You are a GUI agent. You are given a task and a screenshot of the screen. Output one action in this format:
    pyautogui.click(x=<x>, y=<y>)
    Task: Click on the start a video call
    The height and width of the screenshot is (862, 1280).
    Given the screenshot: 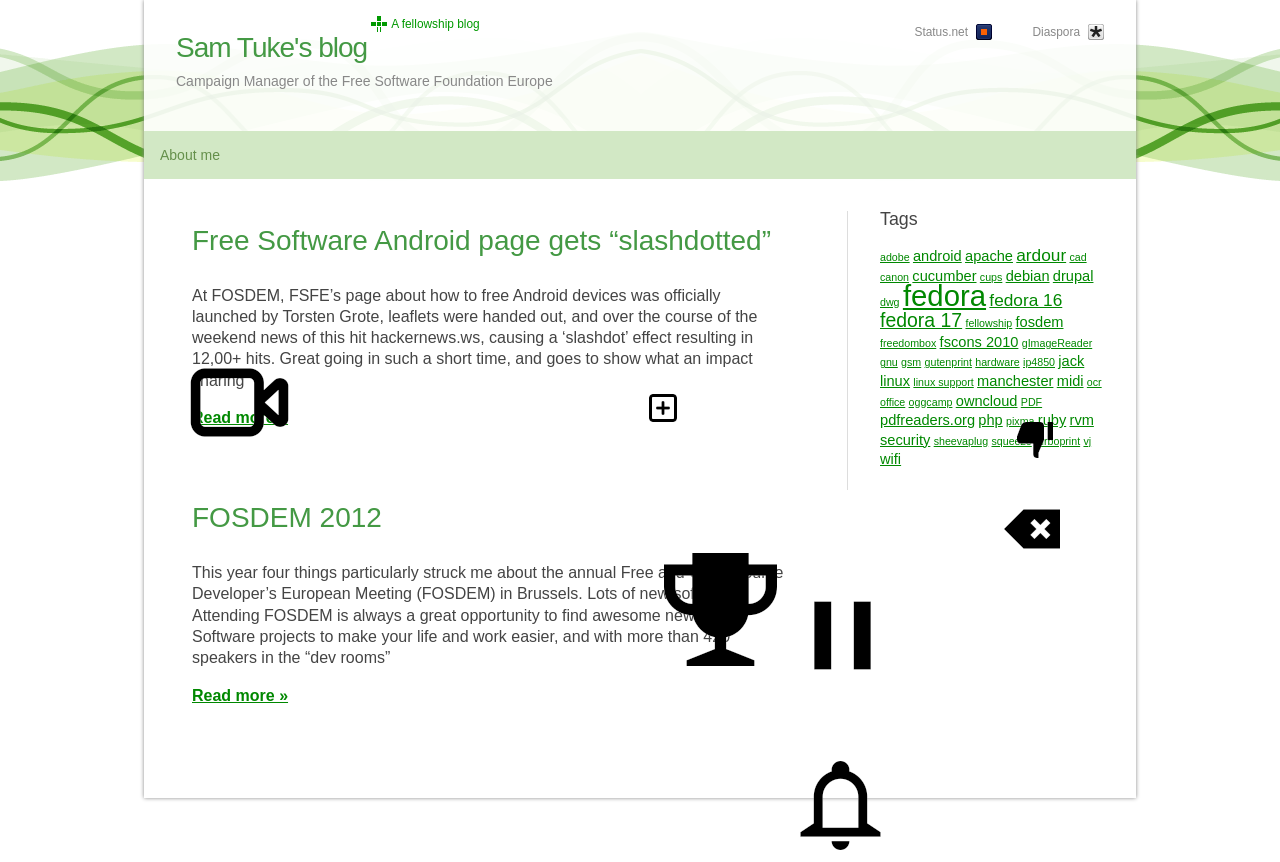 What is the action you would take?
    pyautogui.click(x=239, y=402)
    